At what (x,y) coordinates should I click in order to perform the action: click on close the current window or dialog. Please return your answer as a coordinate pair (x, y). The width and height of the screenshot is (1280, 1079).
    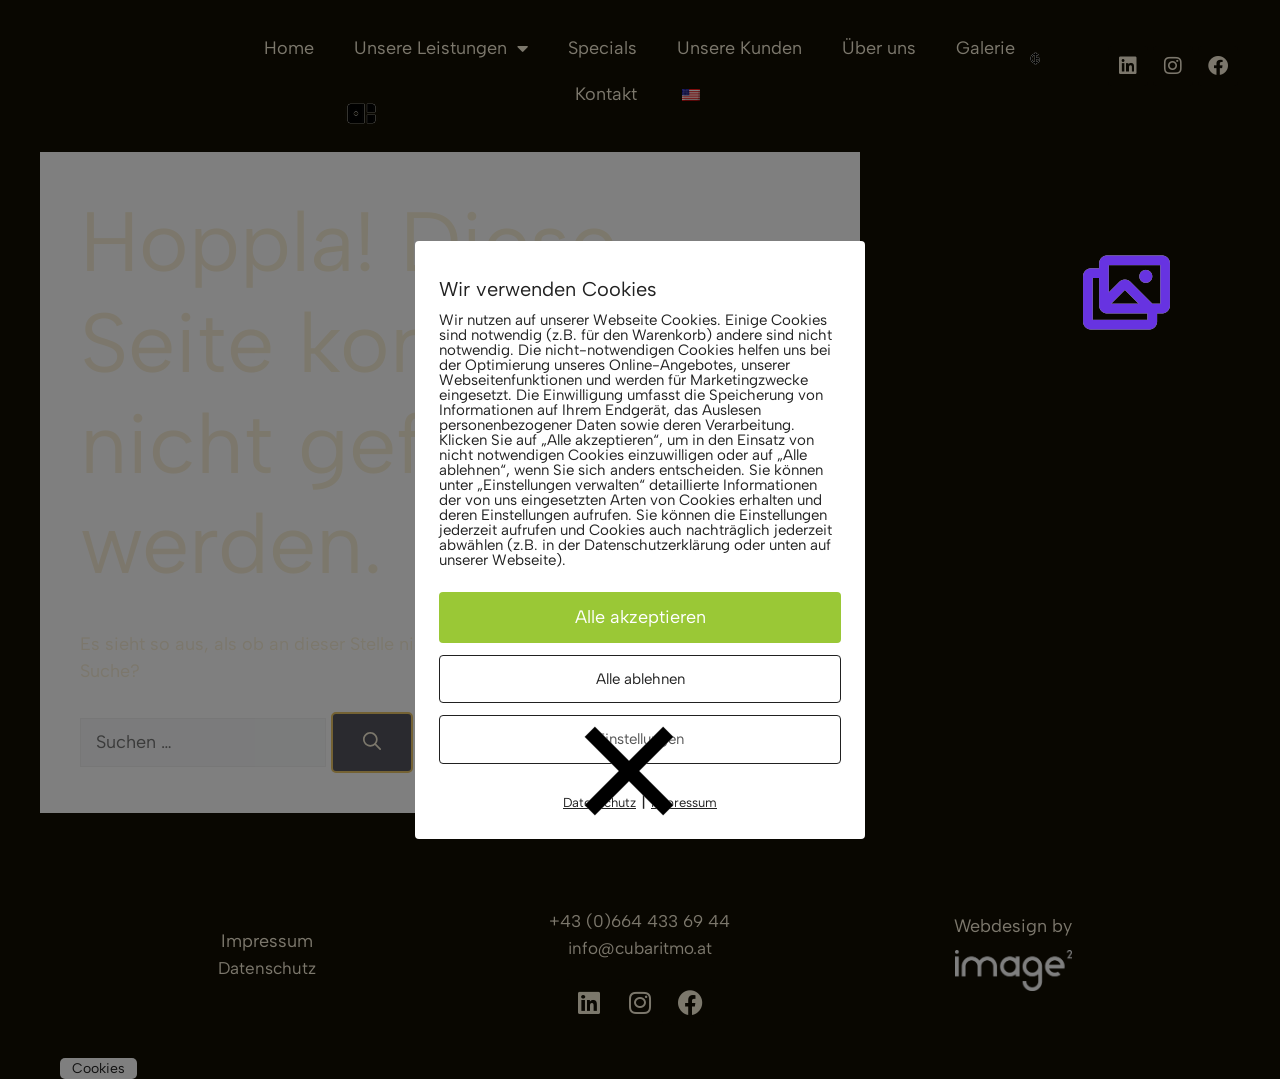
    Looking at the image, I should click on (629, 771).